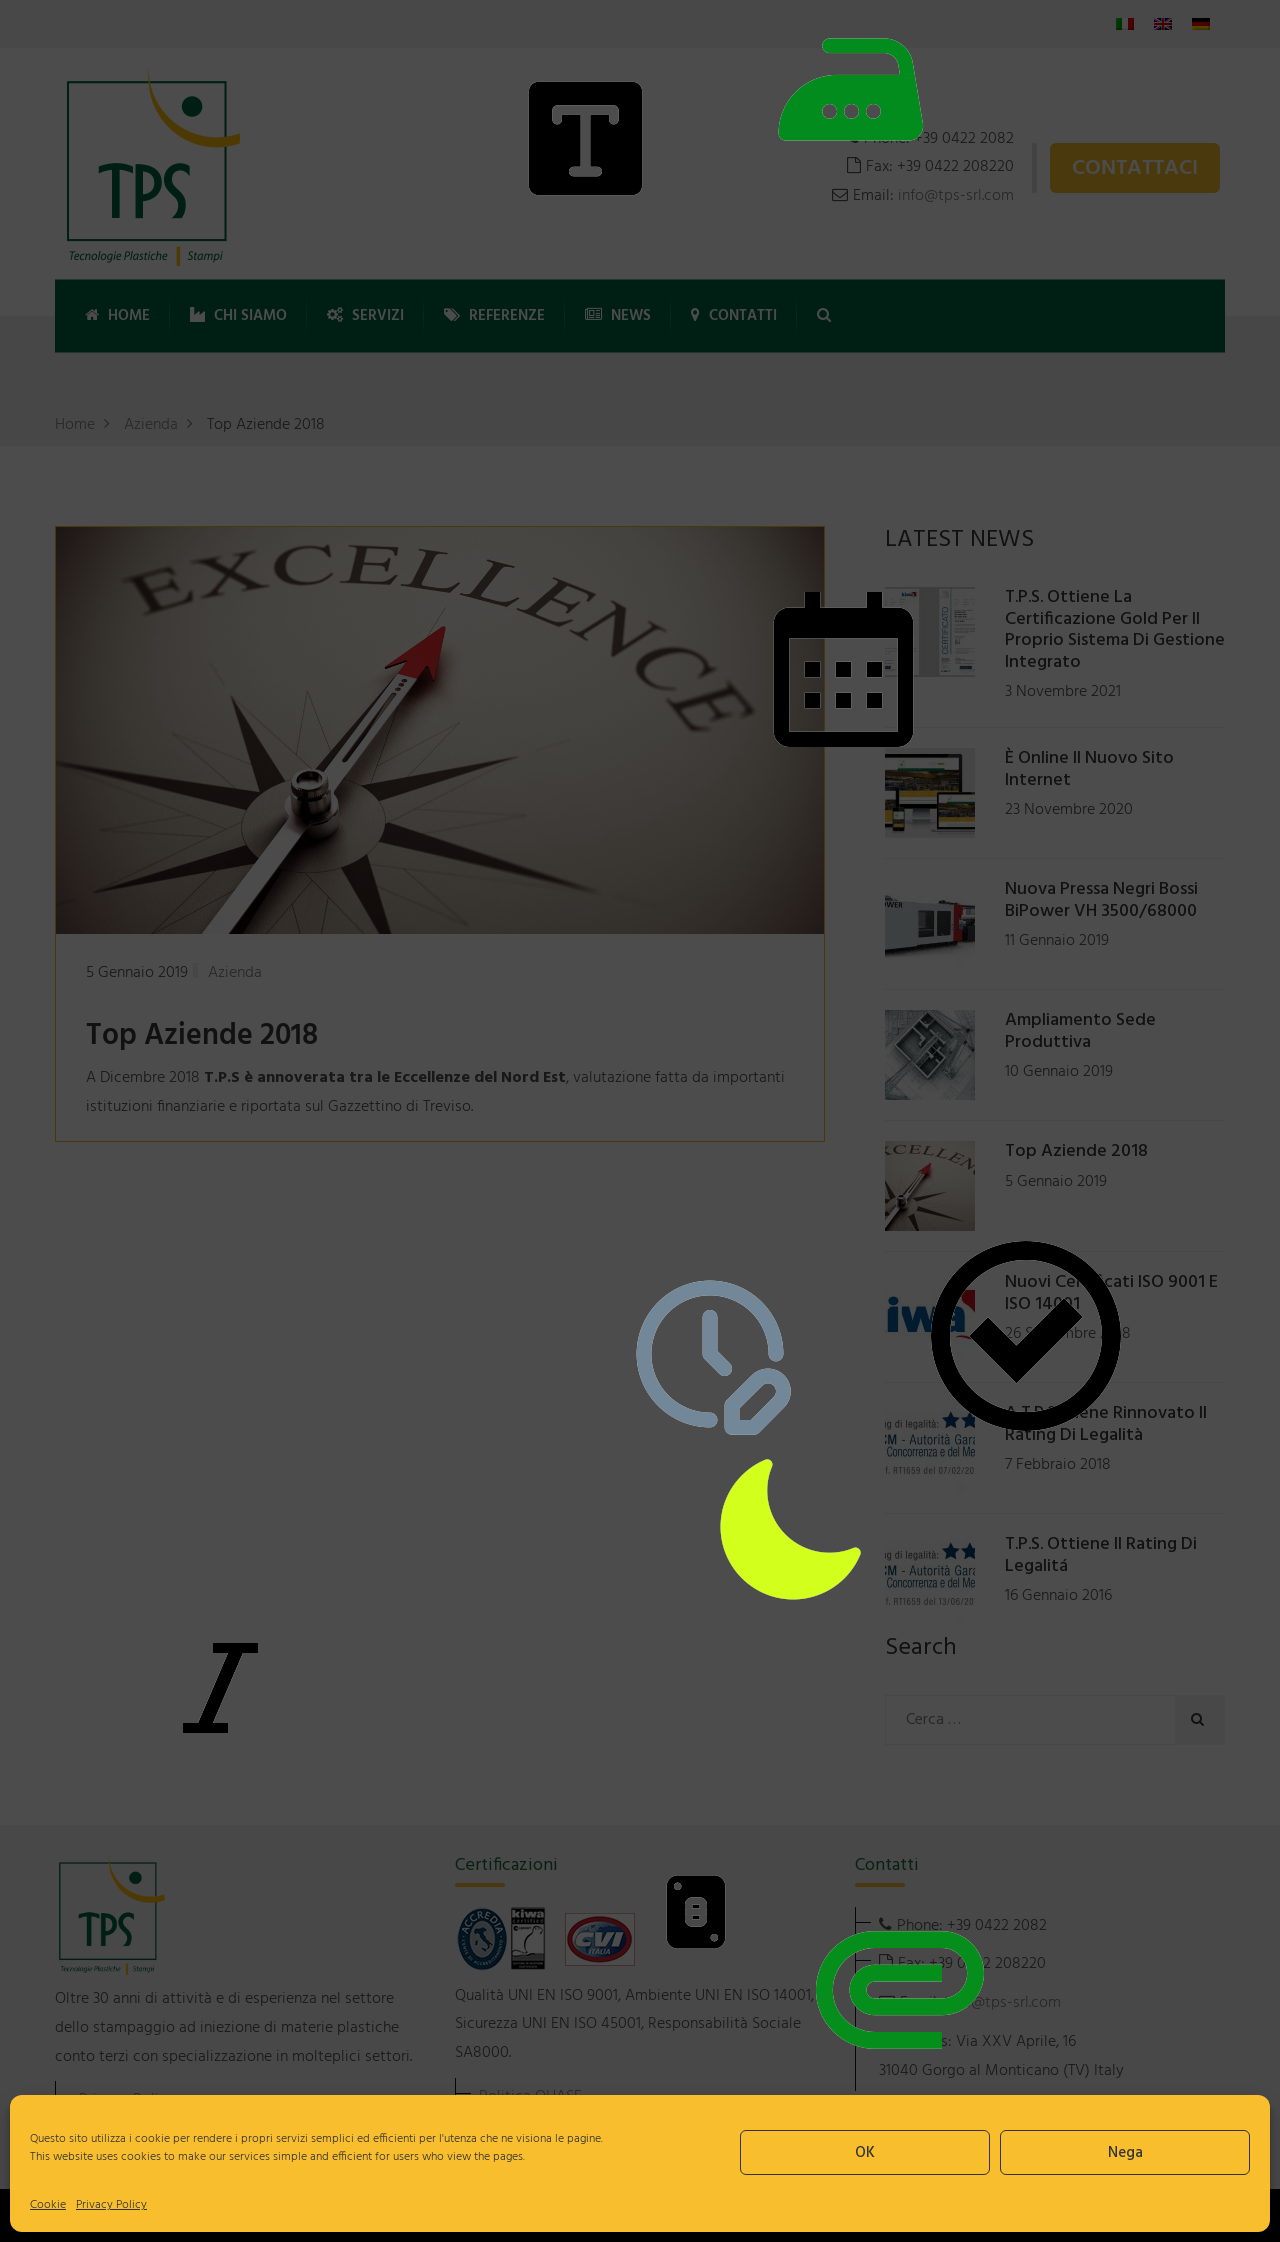 This screenshot has width=1280, height=2242. I want to click on indicates task or action completed successfully, so click(1026, 1336).